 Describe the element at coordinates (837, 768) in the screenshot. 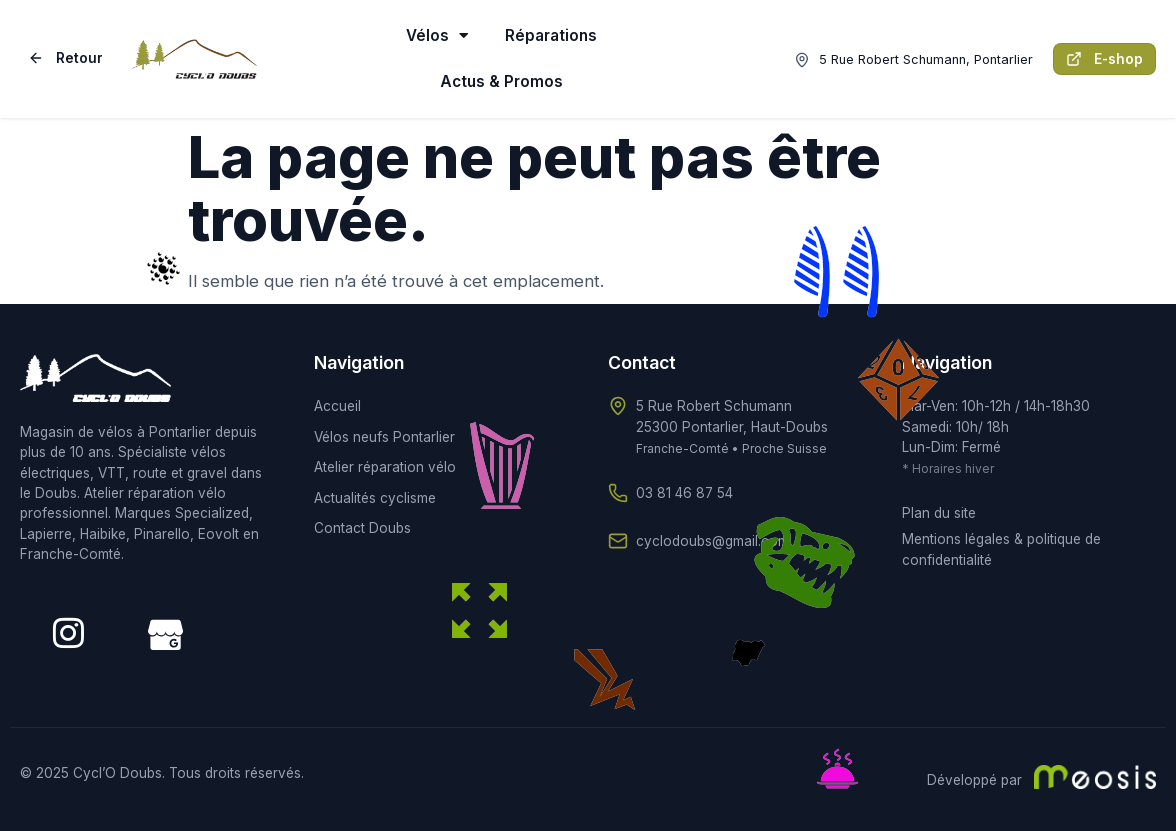

I see `view nearby restaurants or dining options` at that location.